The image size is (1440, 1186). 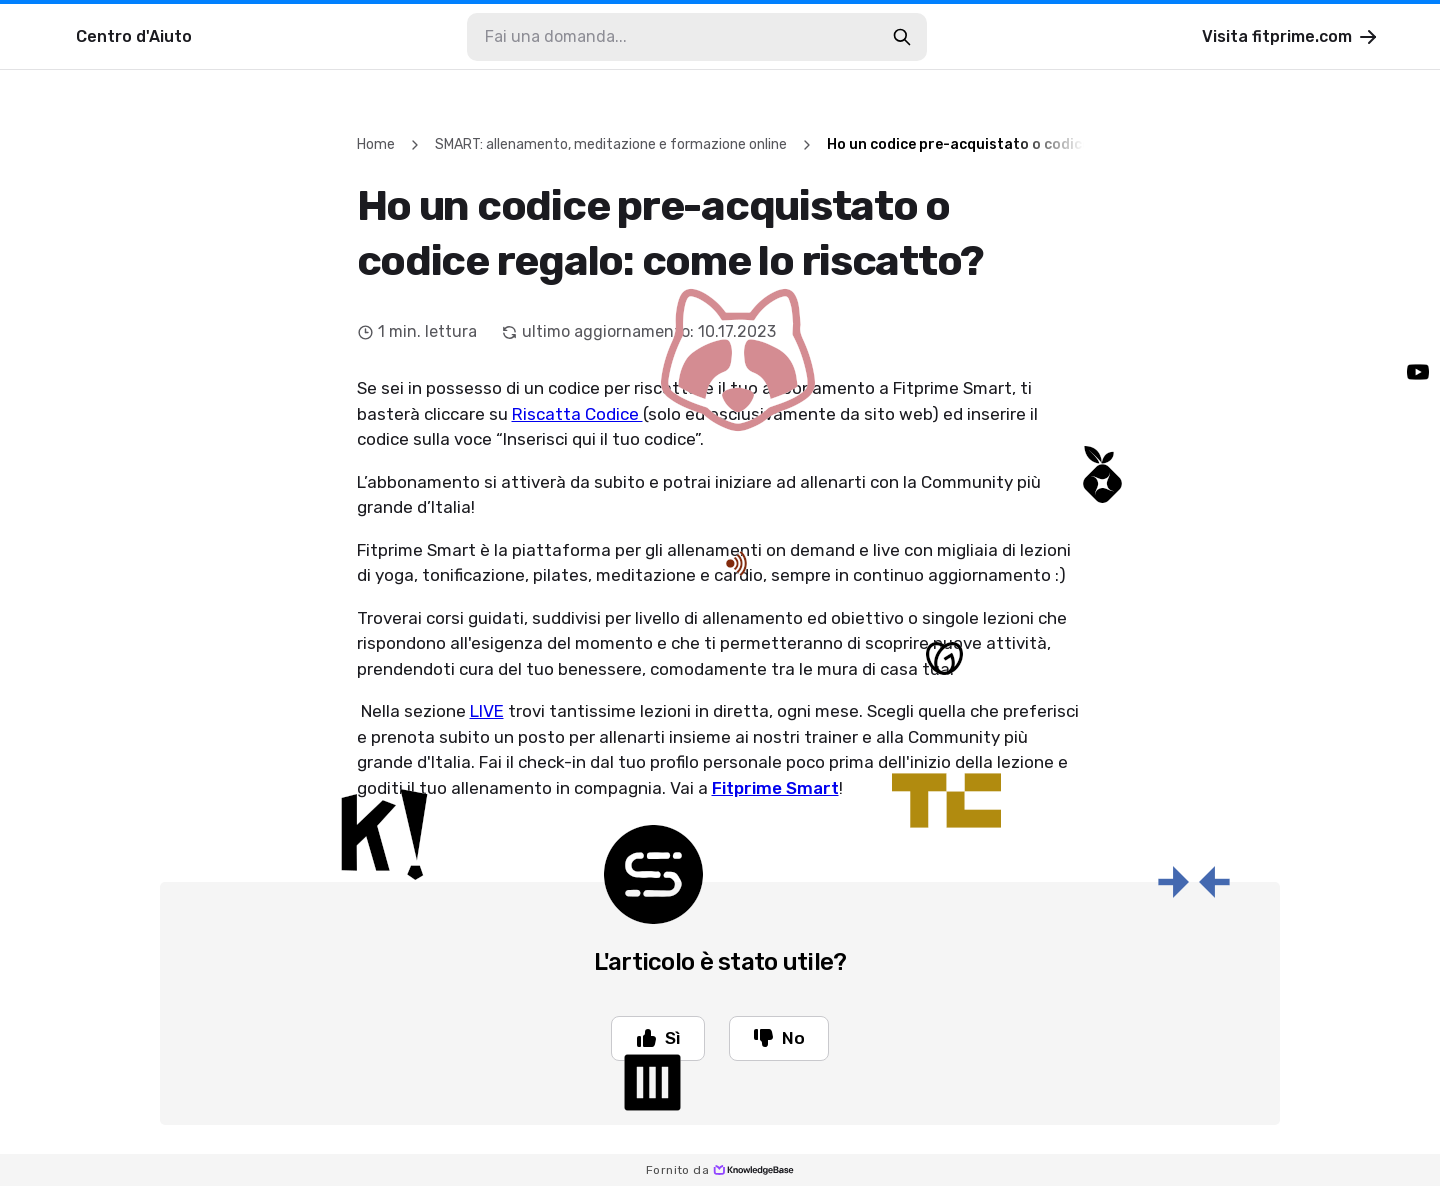 I want to click on sanic web framework logo, so click(x=653, y=874).